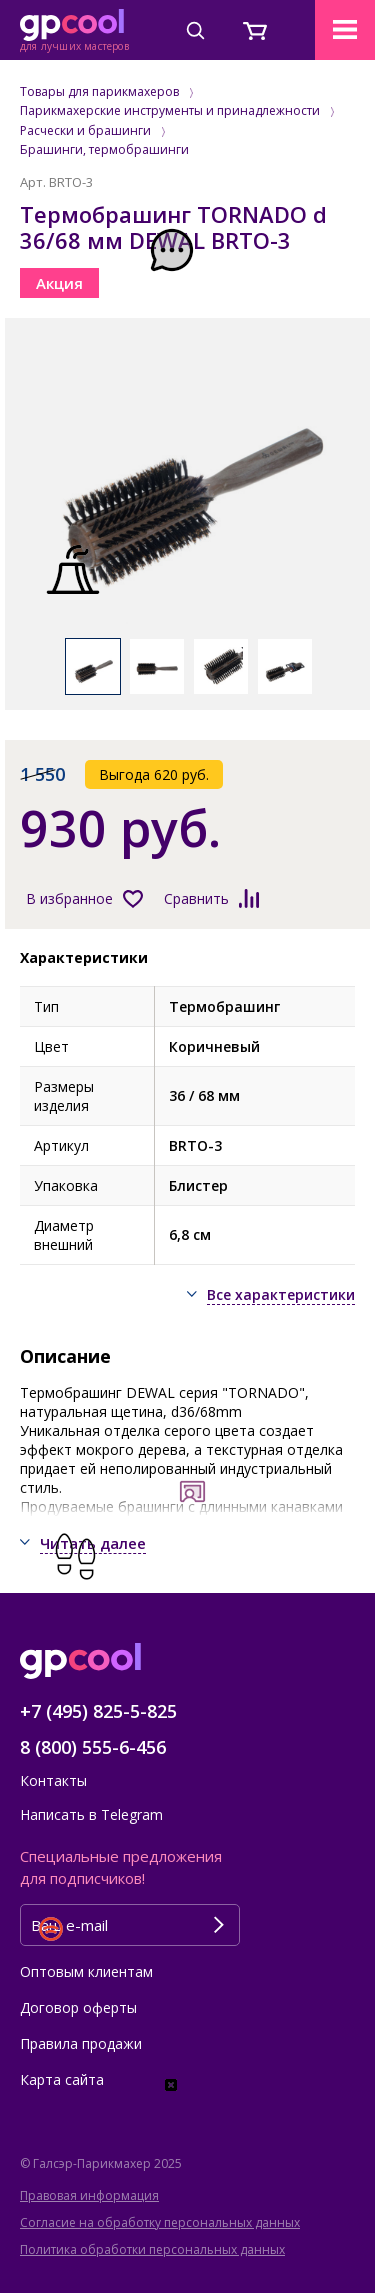 This screenshot has width=375, height=2293. What do you see at coordinates (75, 1556) in the screenshot?
I see `view step count or walking activity` at bounding box center [75, 1556].